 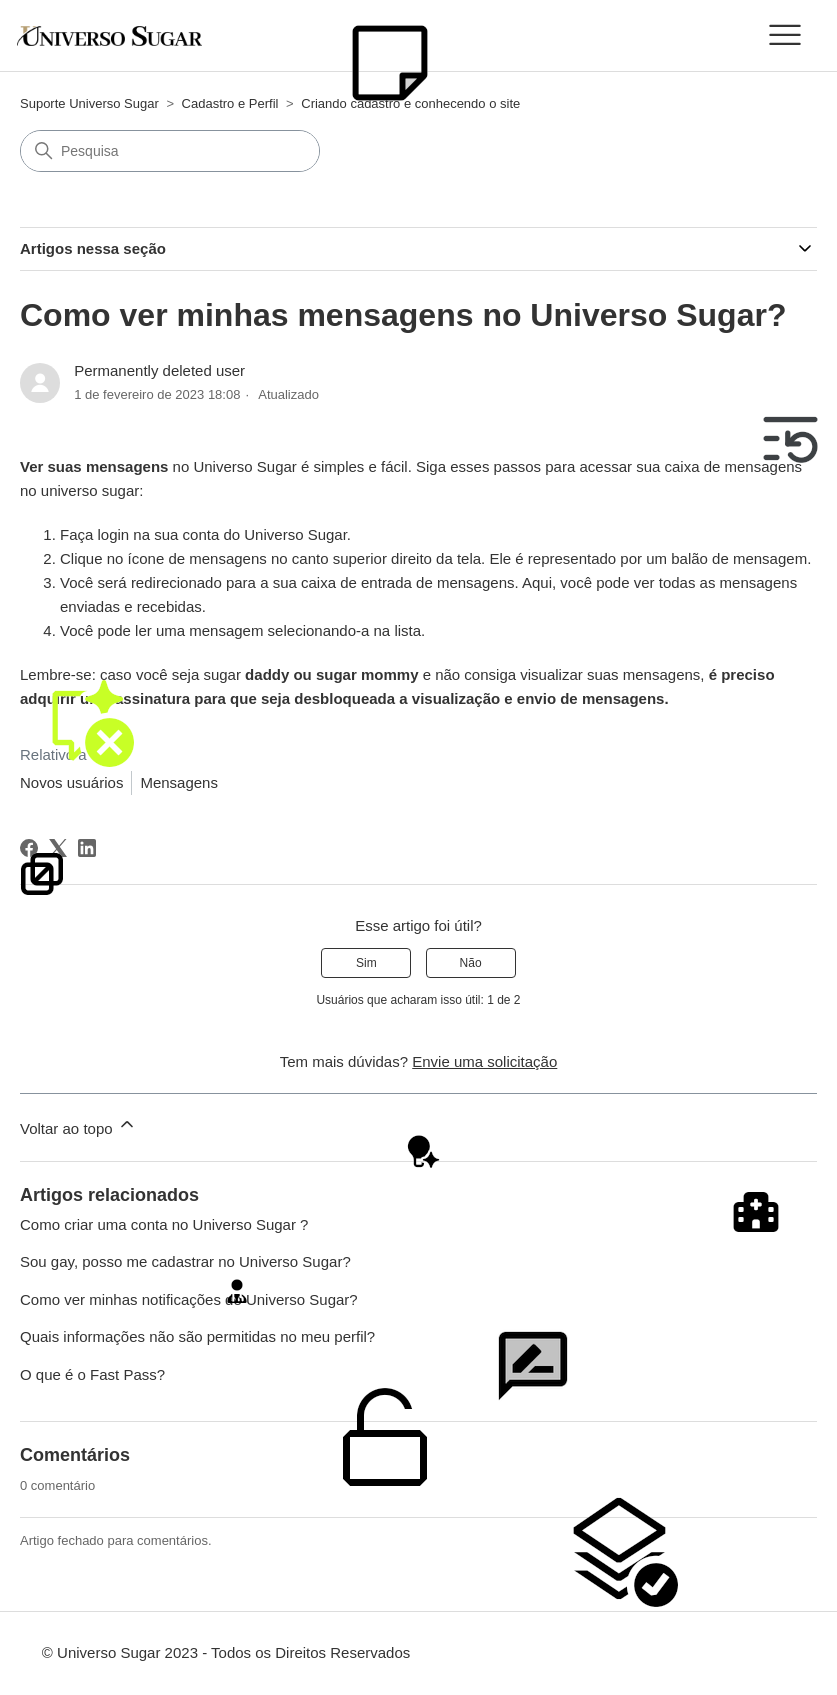 What do you see at coordinates (790, 438) in the screenshot?
I see `restart or reset a list to its original order` at bounding box center [790, 438].